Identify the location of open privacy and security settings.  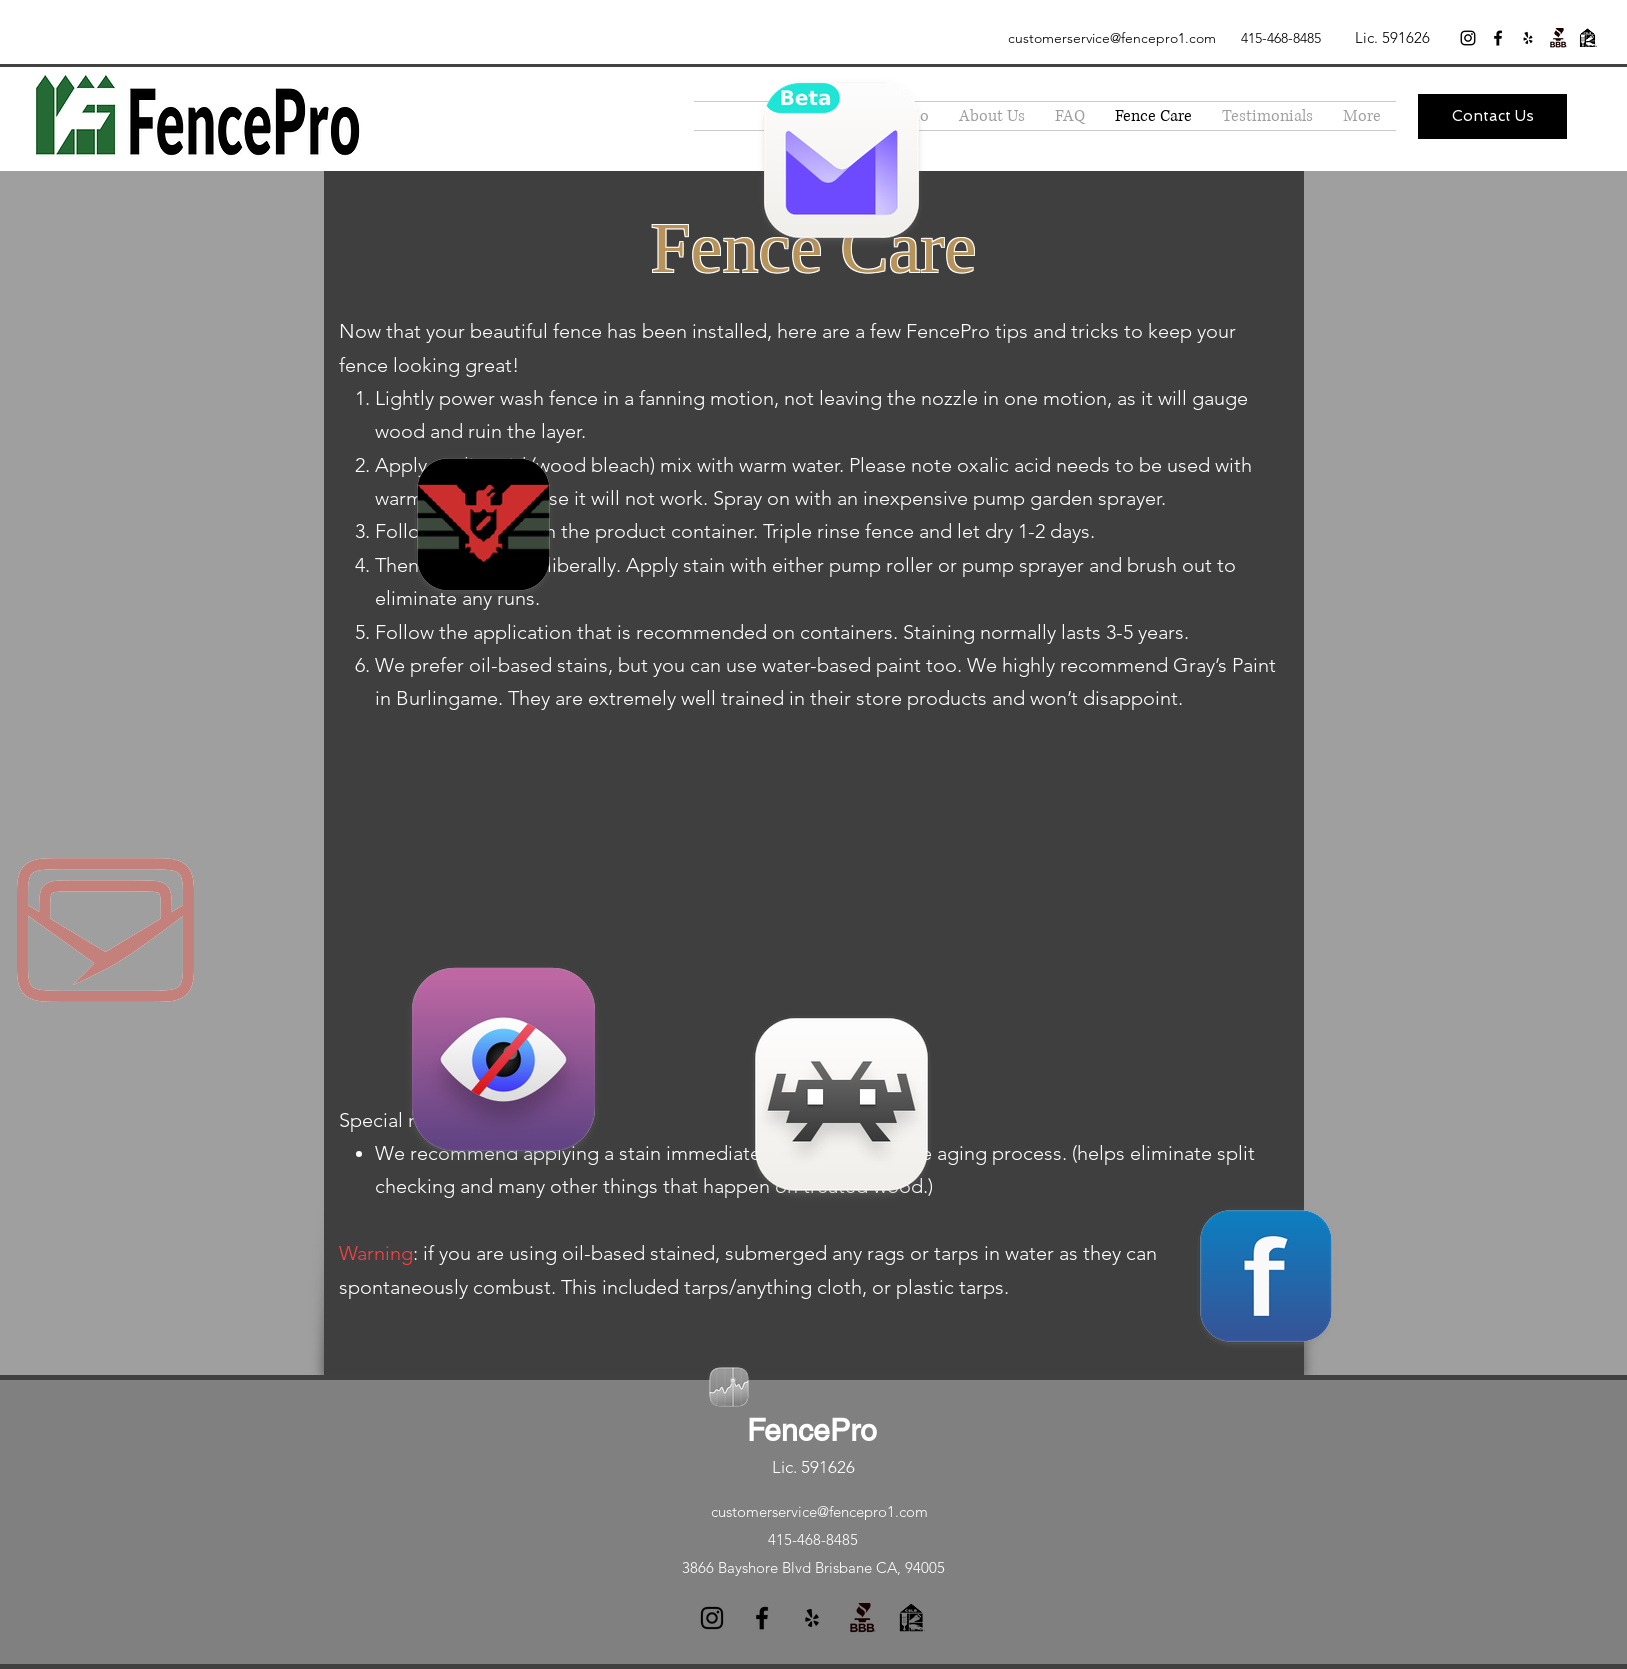
(503, 1059).